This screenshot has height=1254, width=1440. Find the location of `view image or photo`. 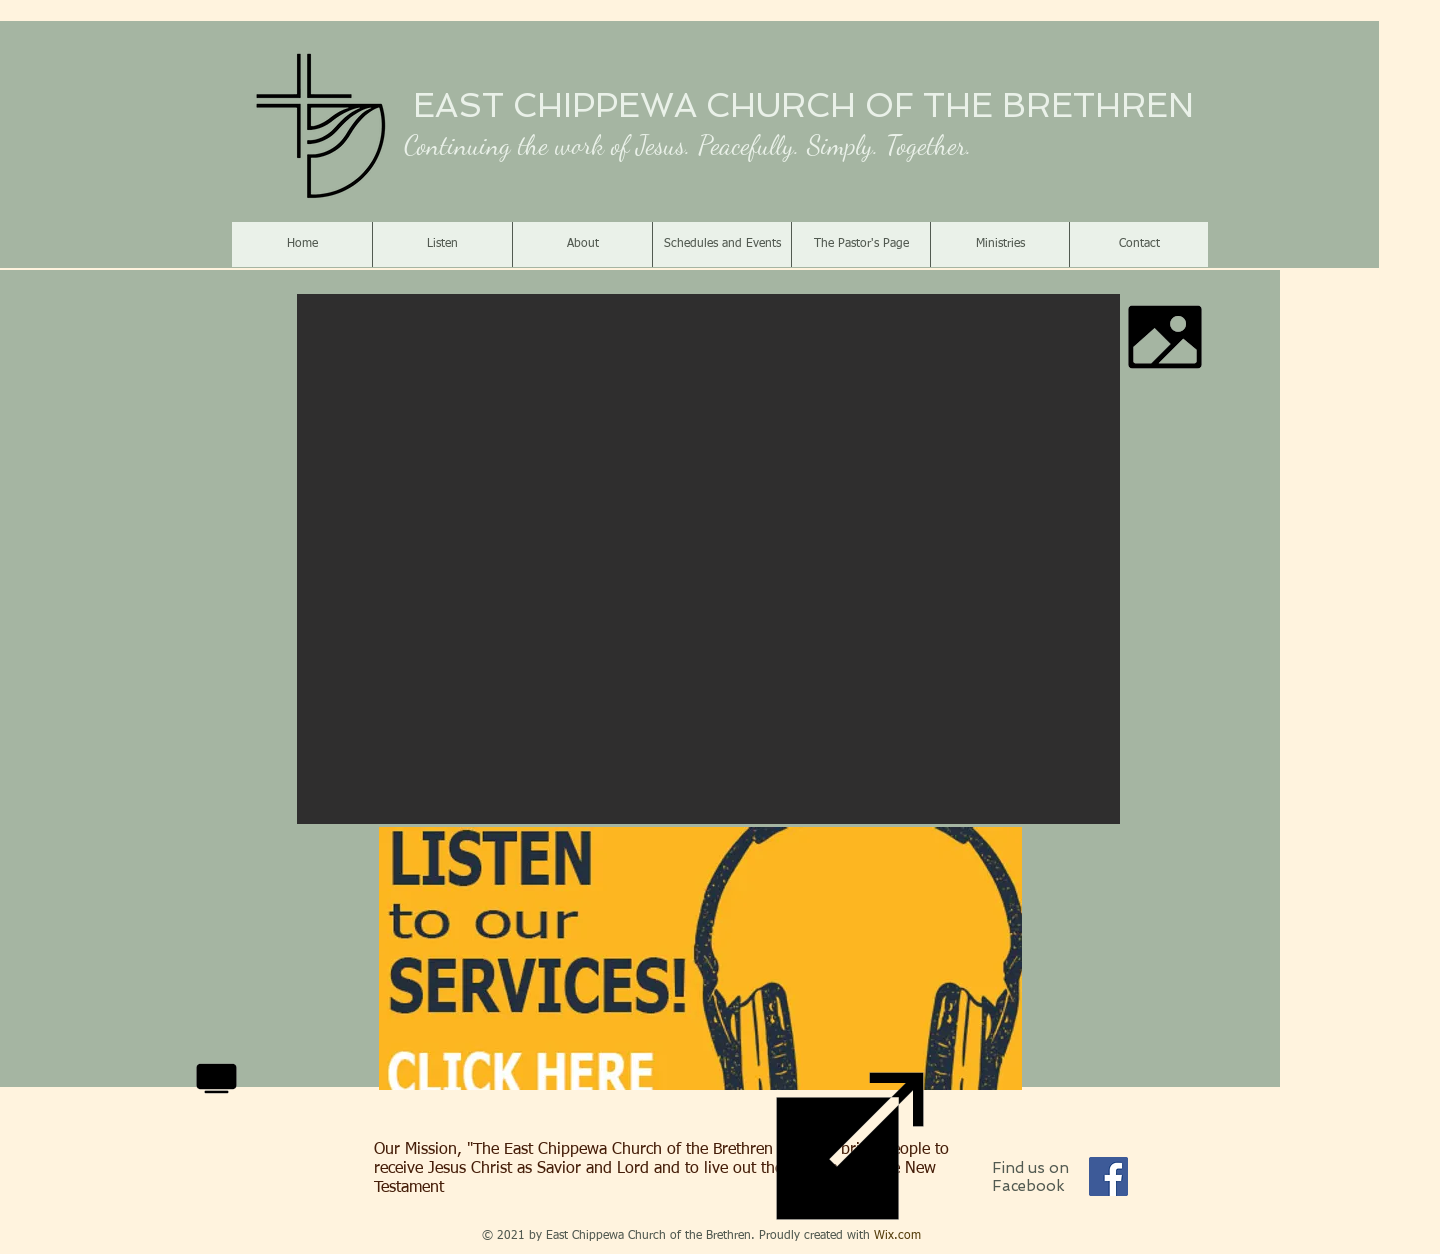

view image or photo is located at coordinates (1165, 337).